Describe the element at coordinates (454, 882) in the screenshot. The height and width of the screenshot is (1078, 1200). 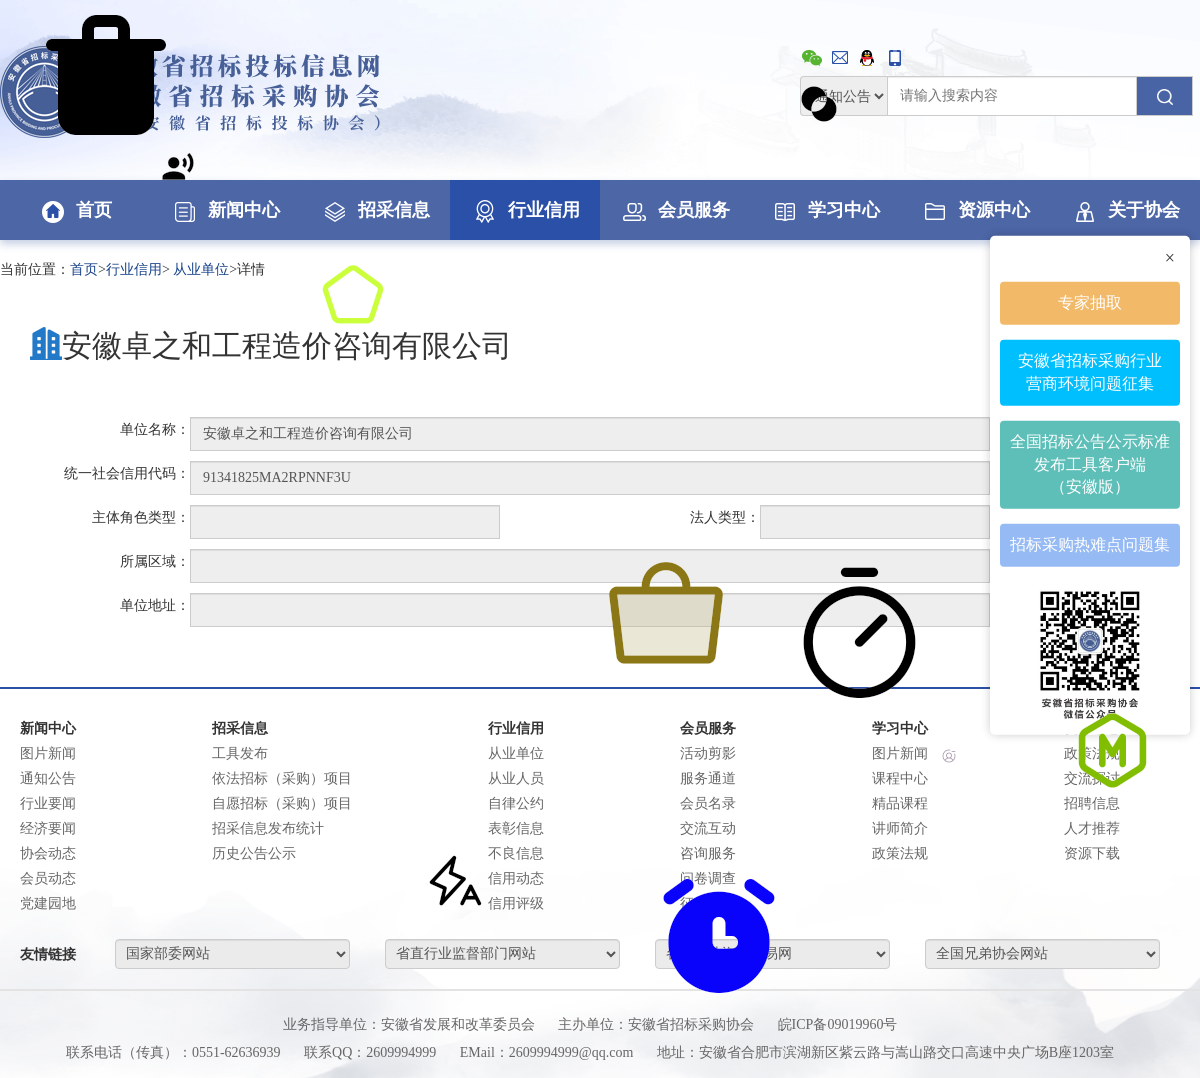
I see `toggle auto-flash mode for camera` at that location.